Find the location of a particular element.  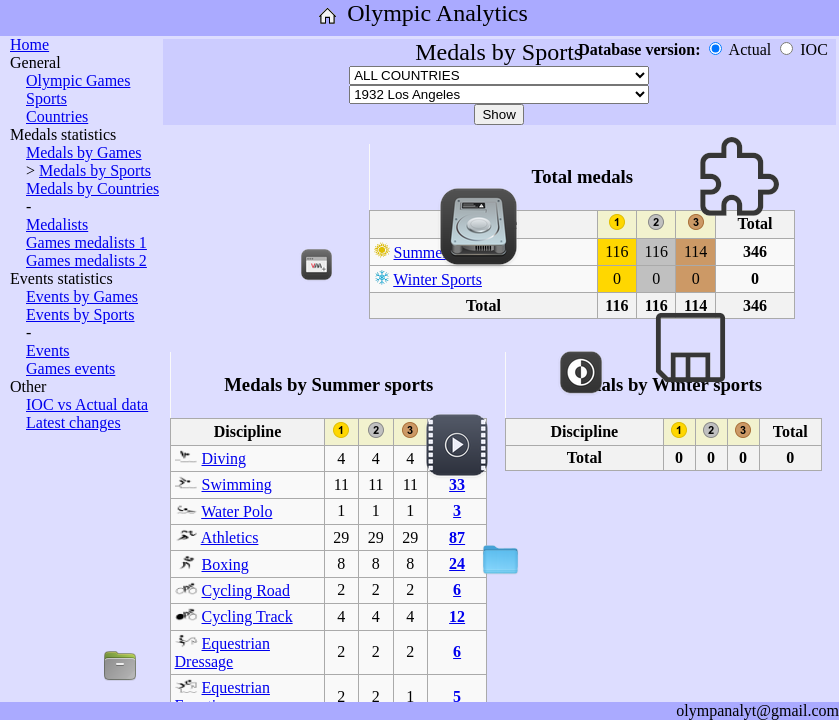

access plasma desktop theme settings is located at coordinates (581, 373).